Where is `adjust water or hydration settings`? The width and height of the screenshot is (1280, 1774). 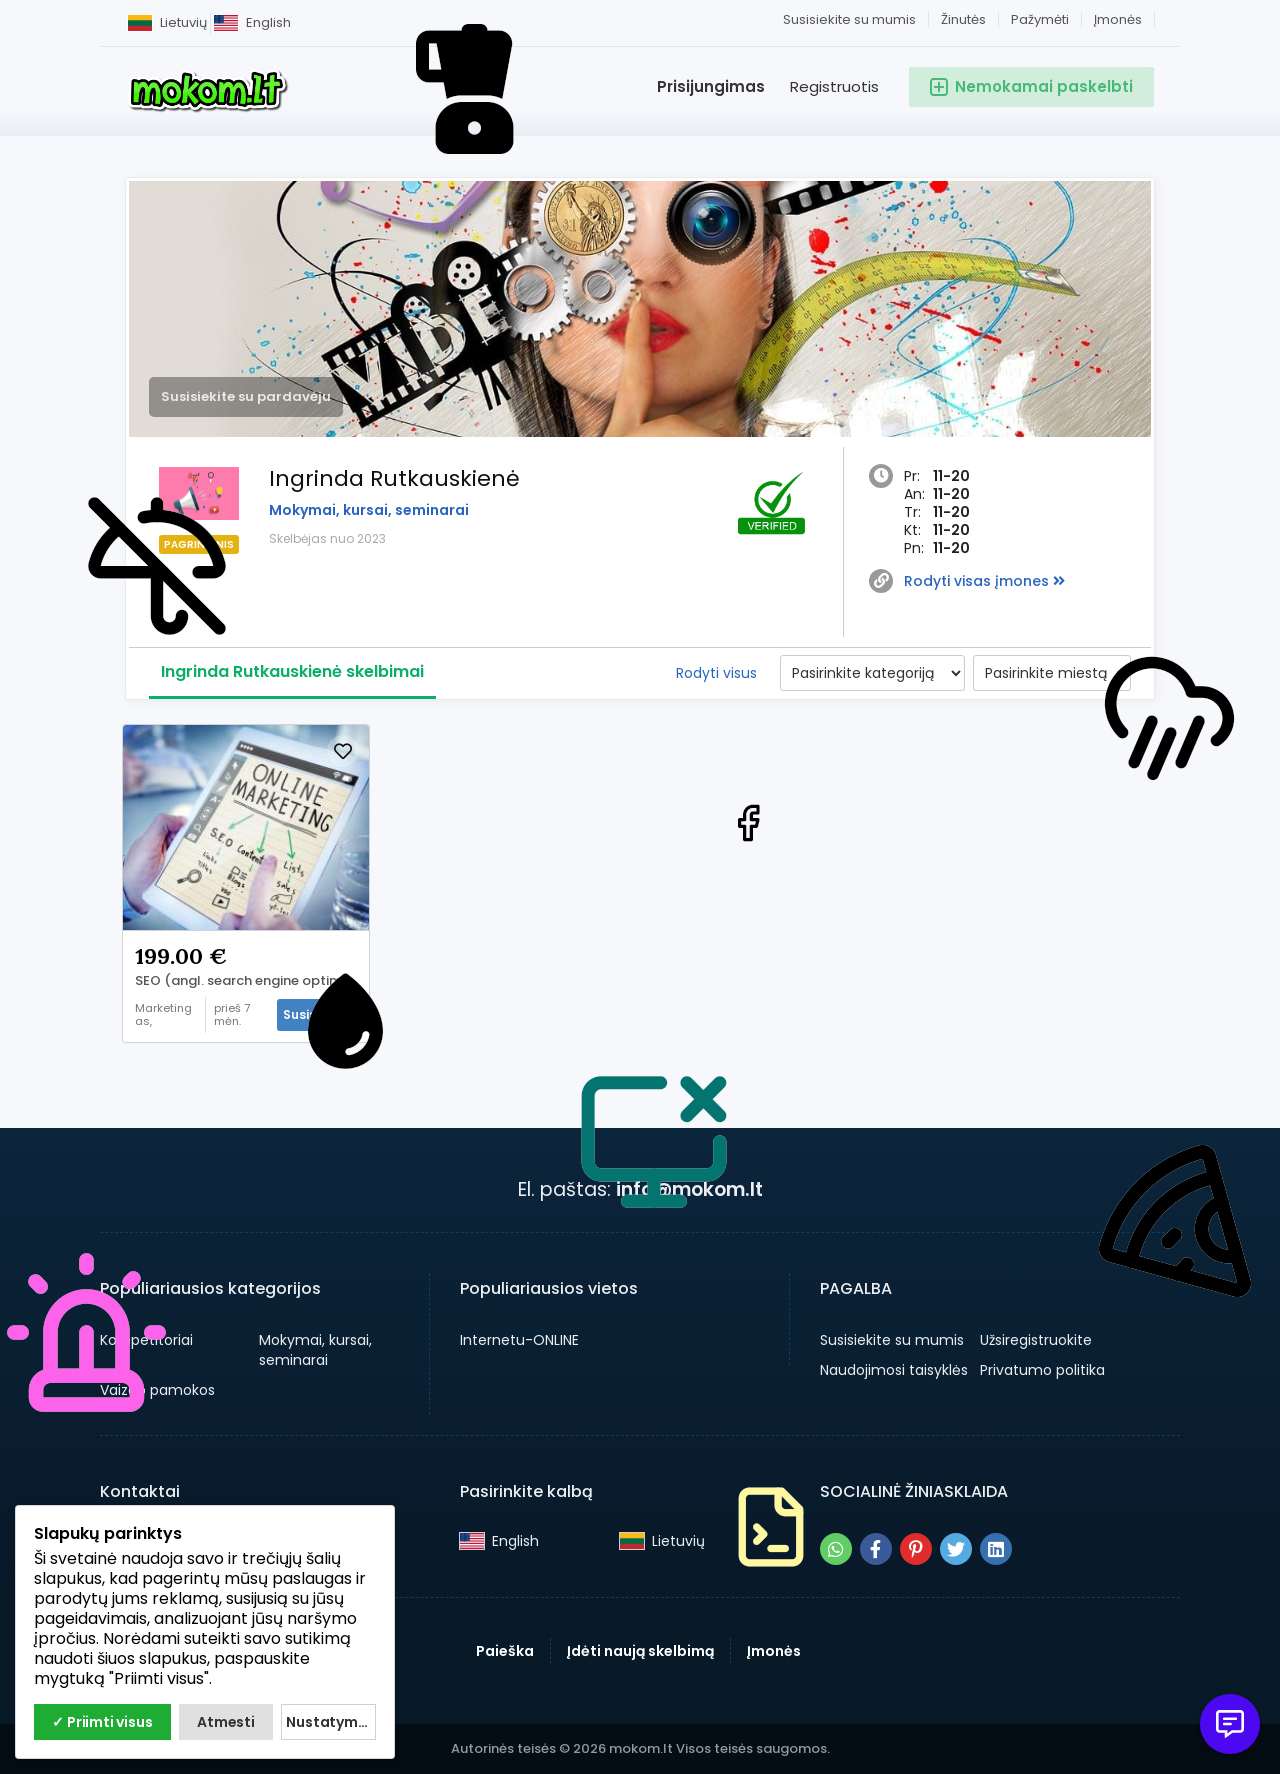
adjust water or hydration settings is located at coordinates (345, 1024).